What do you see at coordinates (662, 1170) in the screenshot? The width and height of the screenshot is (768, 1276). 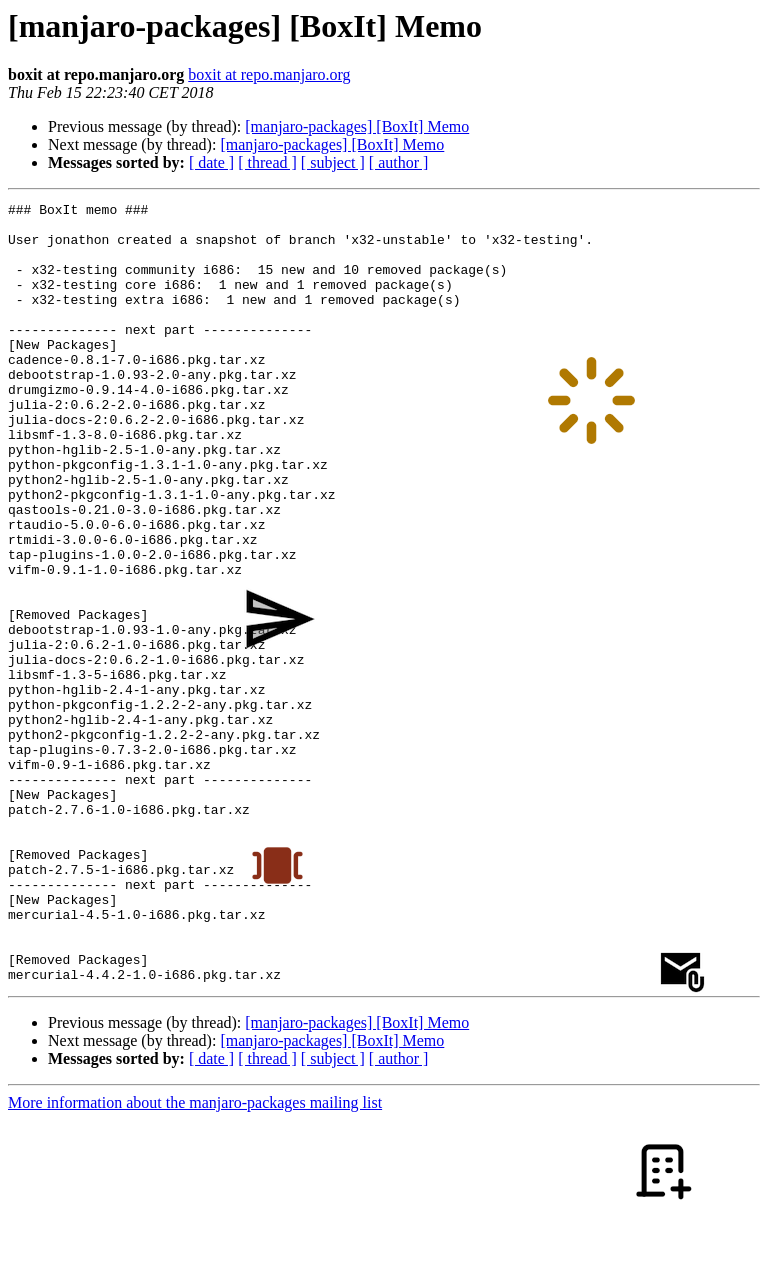 I see `add a new building or property` at bounding box center [662, 1170].